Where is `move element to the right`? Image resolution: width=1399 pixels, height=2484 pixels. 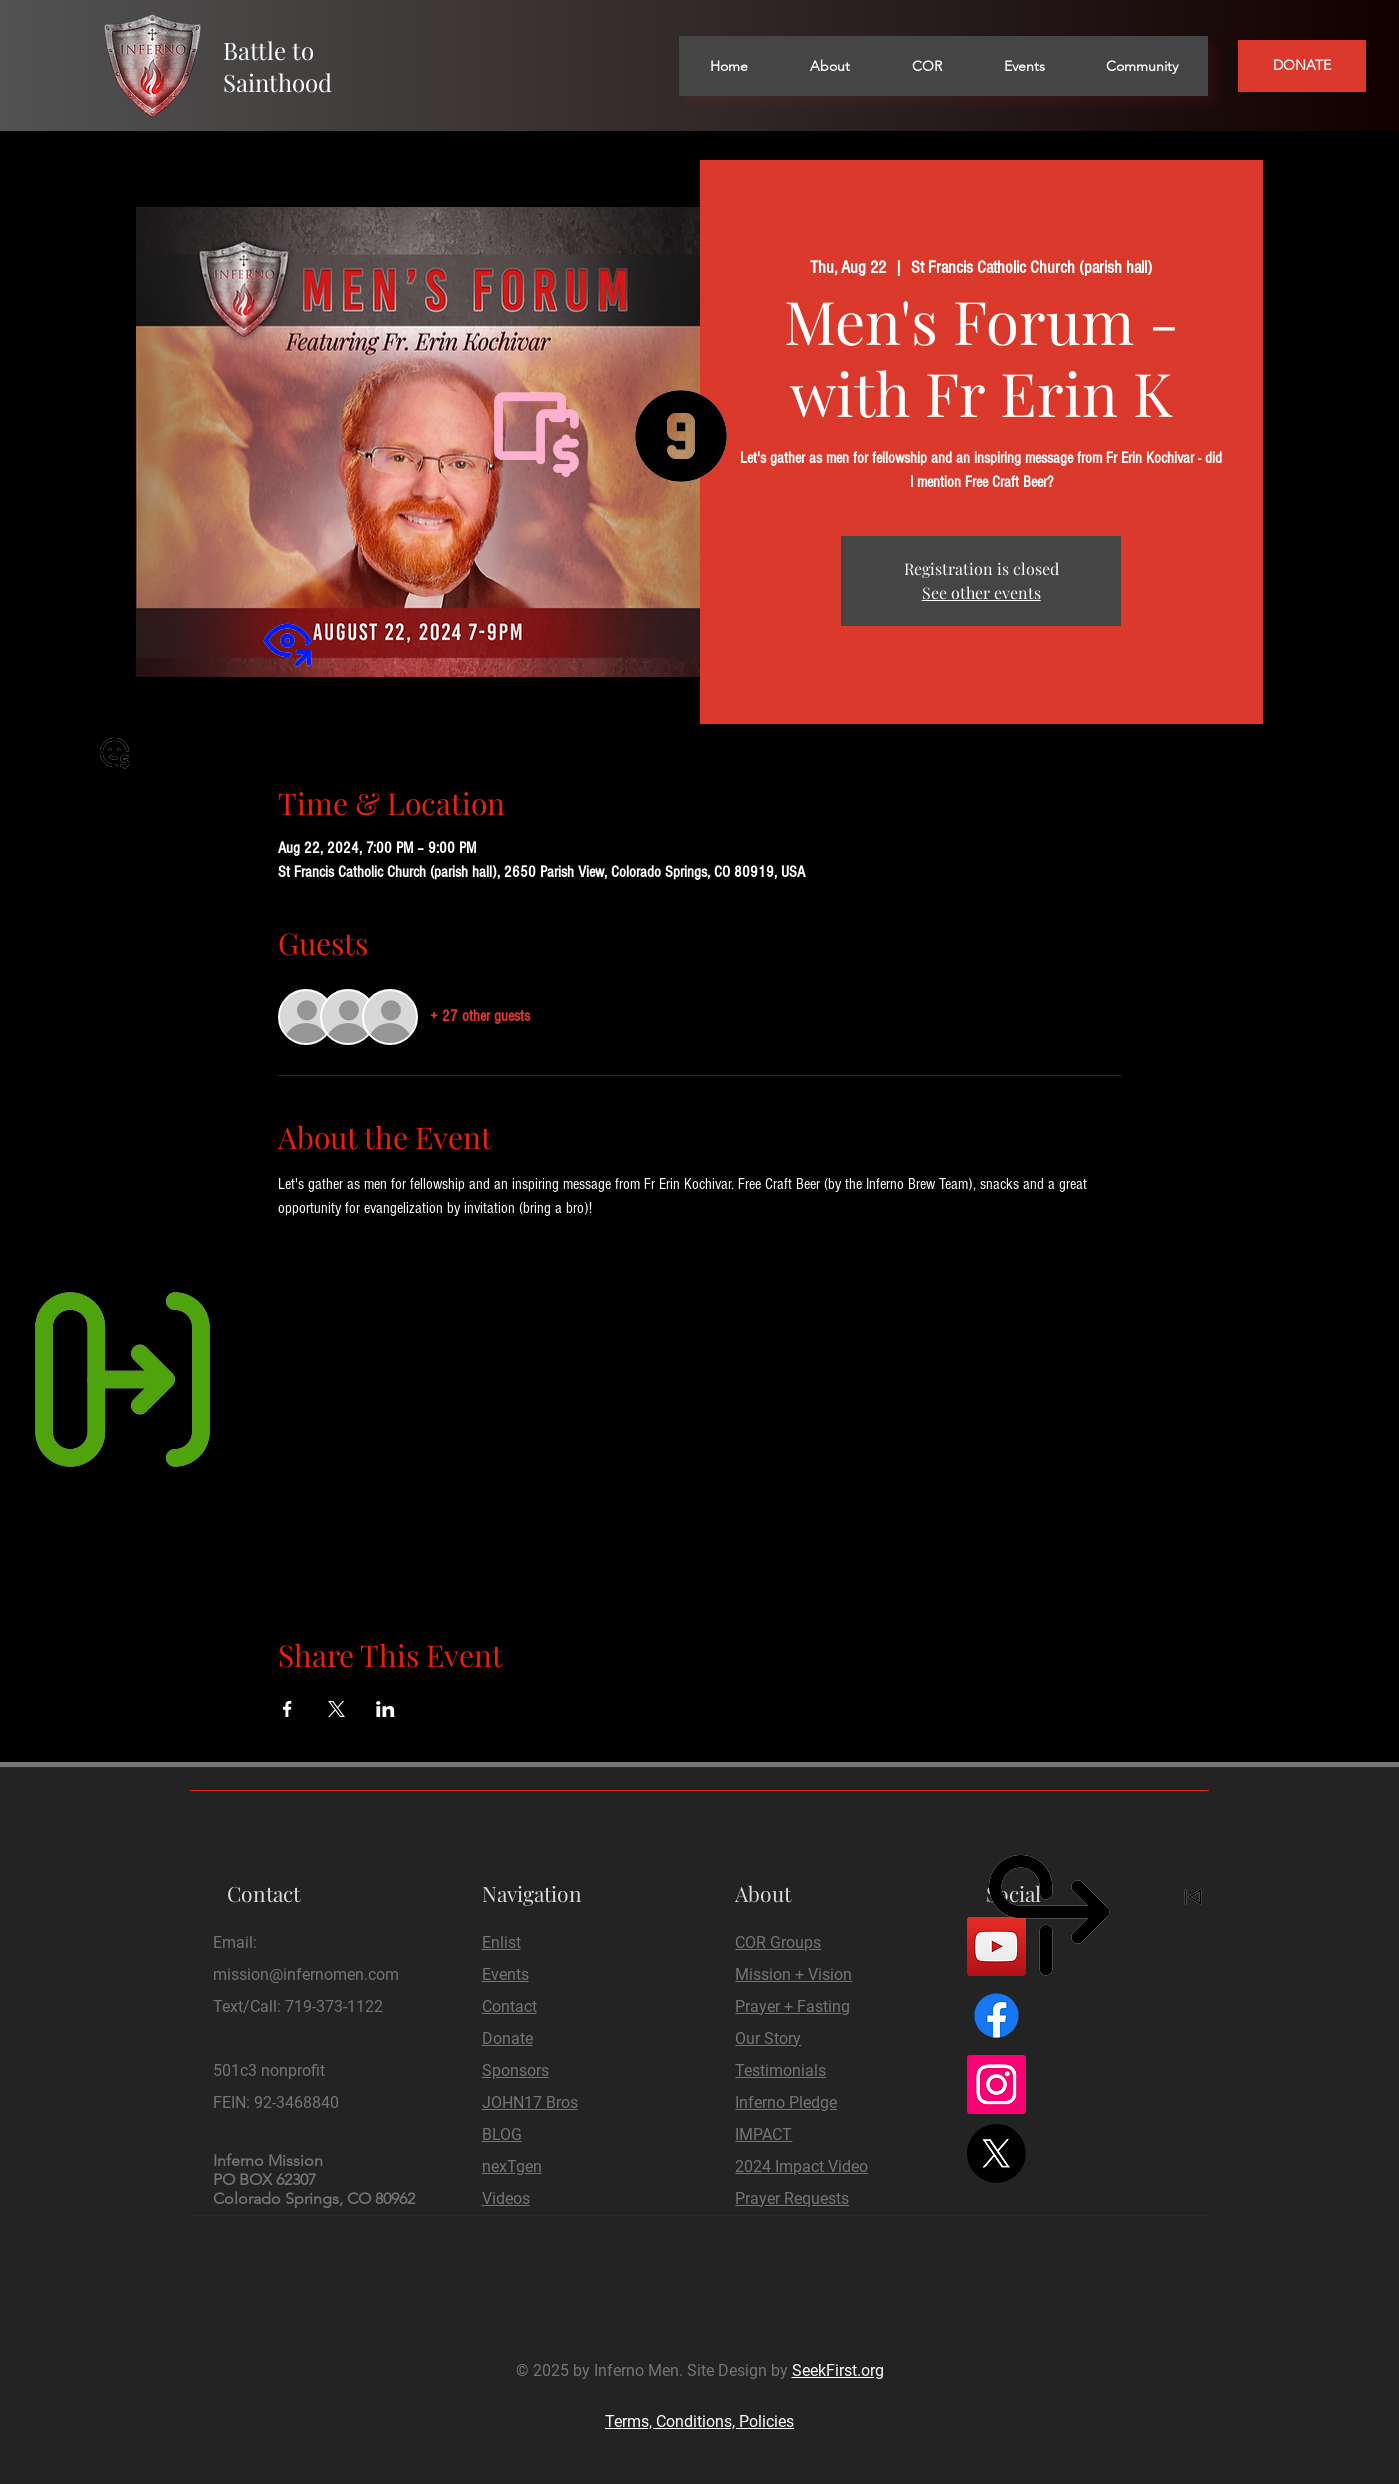 move element to the right is located at coordinates (122, 1379).